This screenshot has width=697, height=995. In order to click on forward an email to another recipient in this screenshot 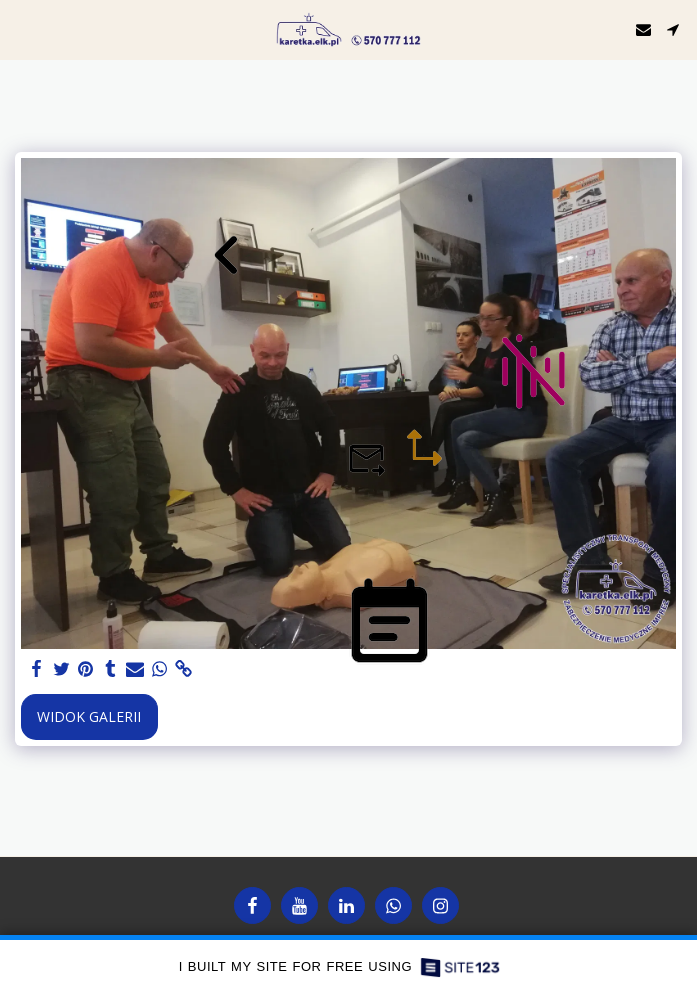, I will do `click(366, 458)`.